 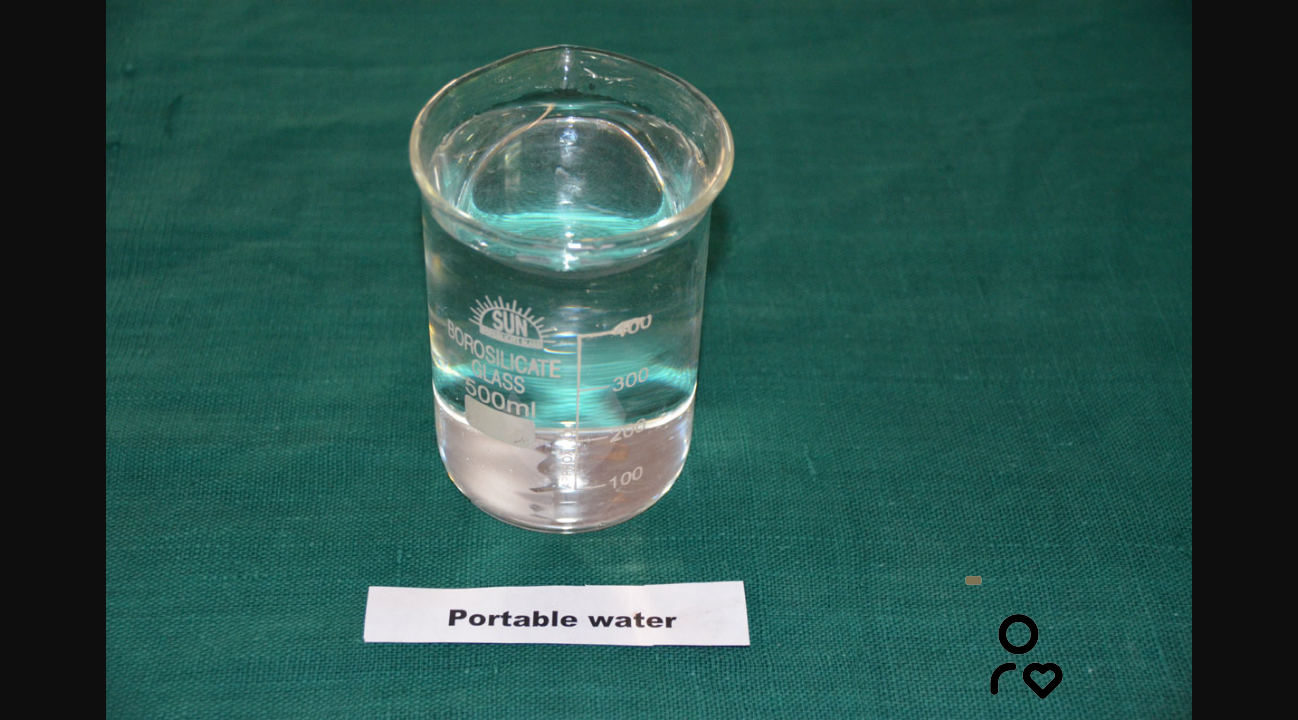 What do you see at coordinates (1018, 654) in the screenshot?
I see `add user to favorites` at bounding box center [1018, 654].